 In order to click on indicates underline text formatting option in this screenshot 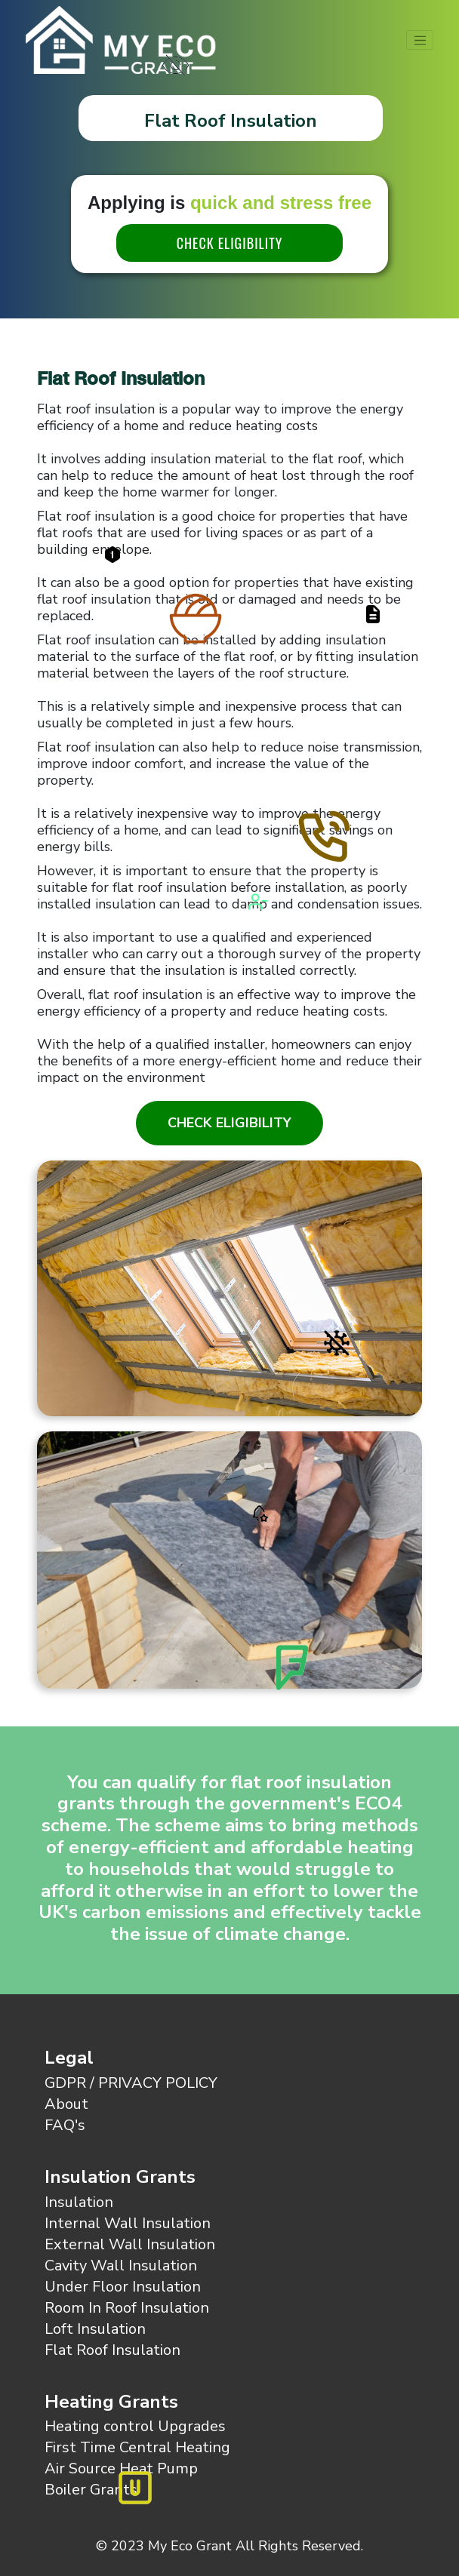, I will do `click(135, 2488)`.